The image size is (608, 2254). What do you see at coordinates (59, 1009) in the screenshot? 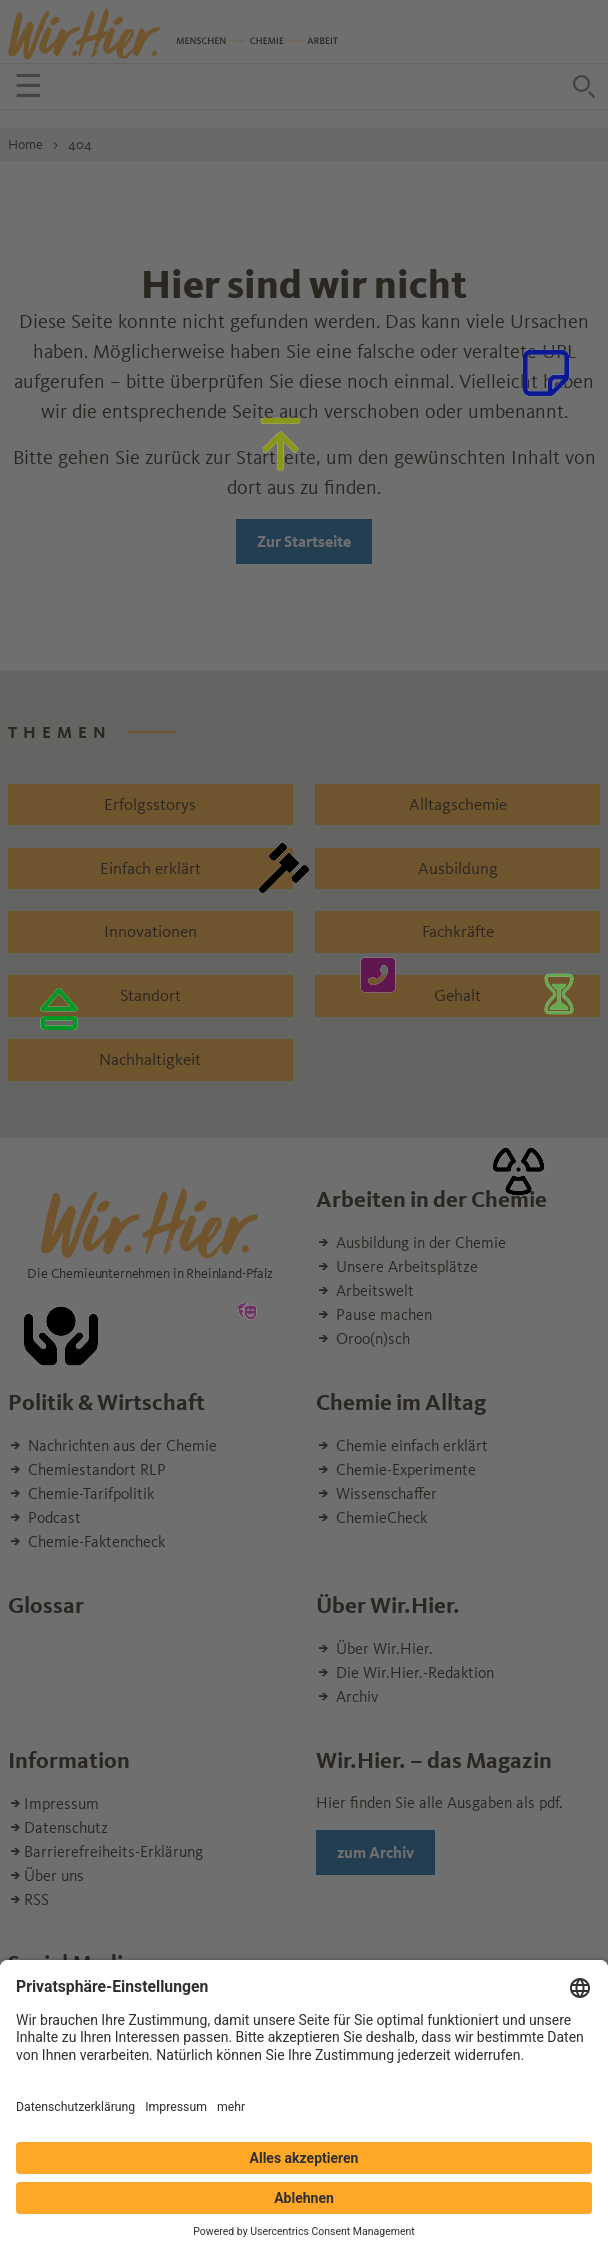
I see `eject media or disc from player` at bounding box center [59, 1009].